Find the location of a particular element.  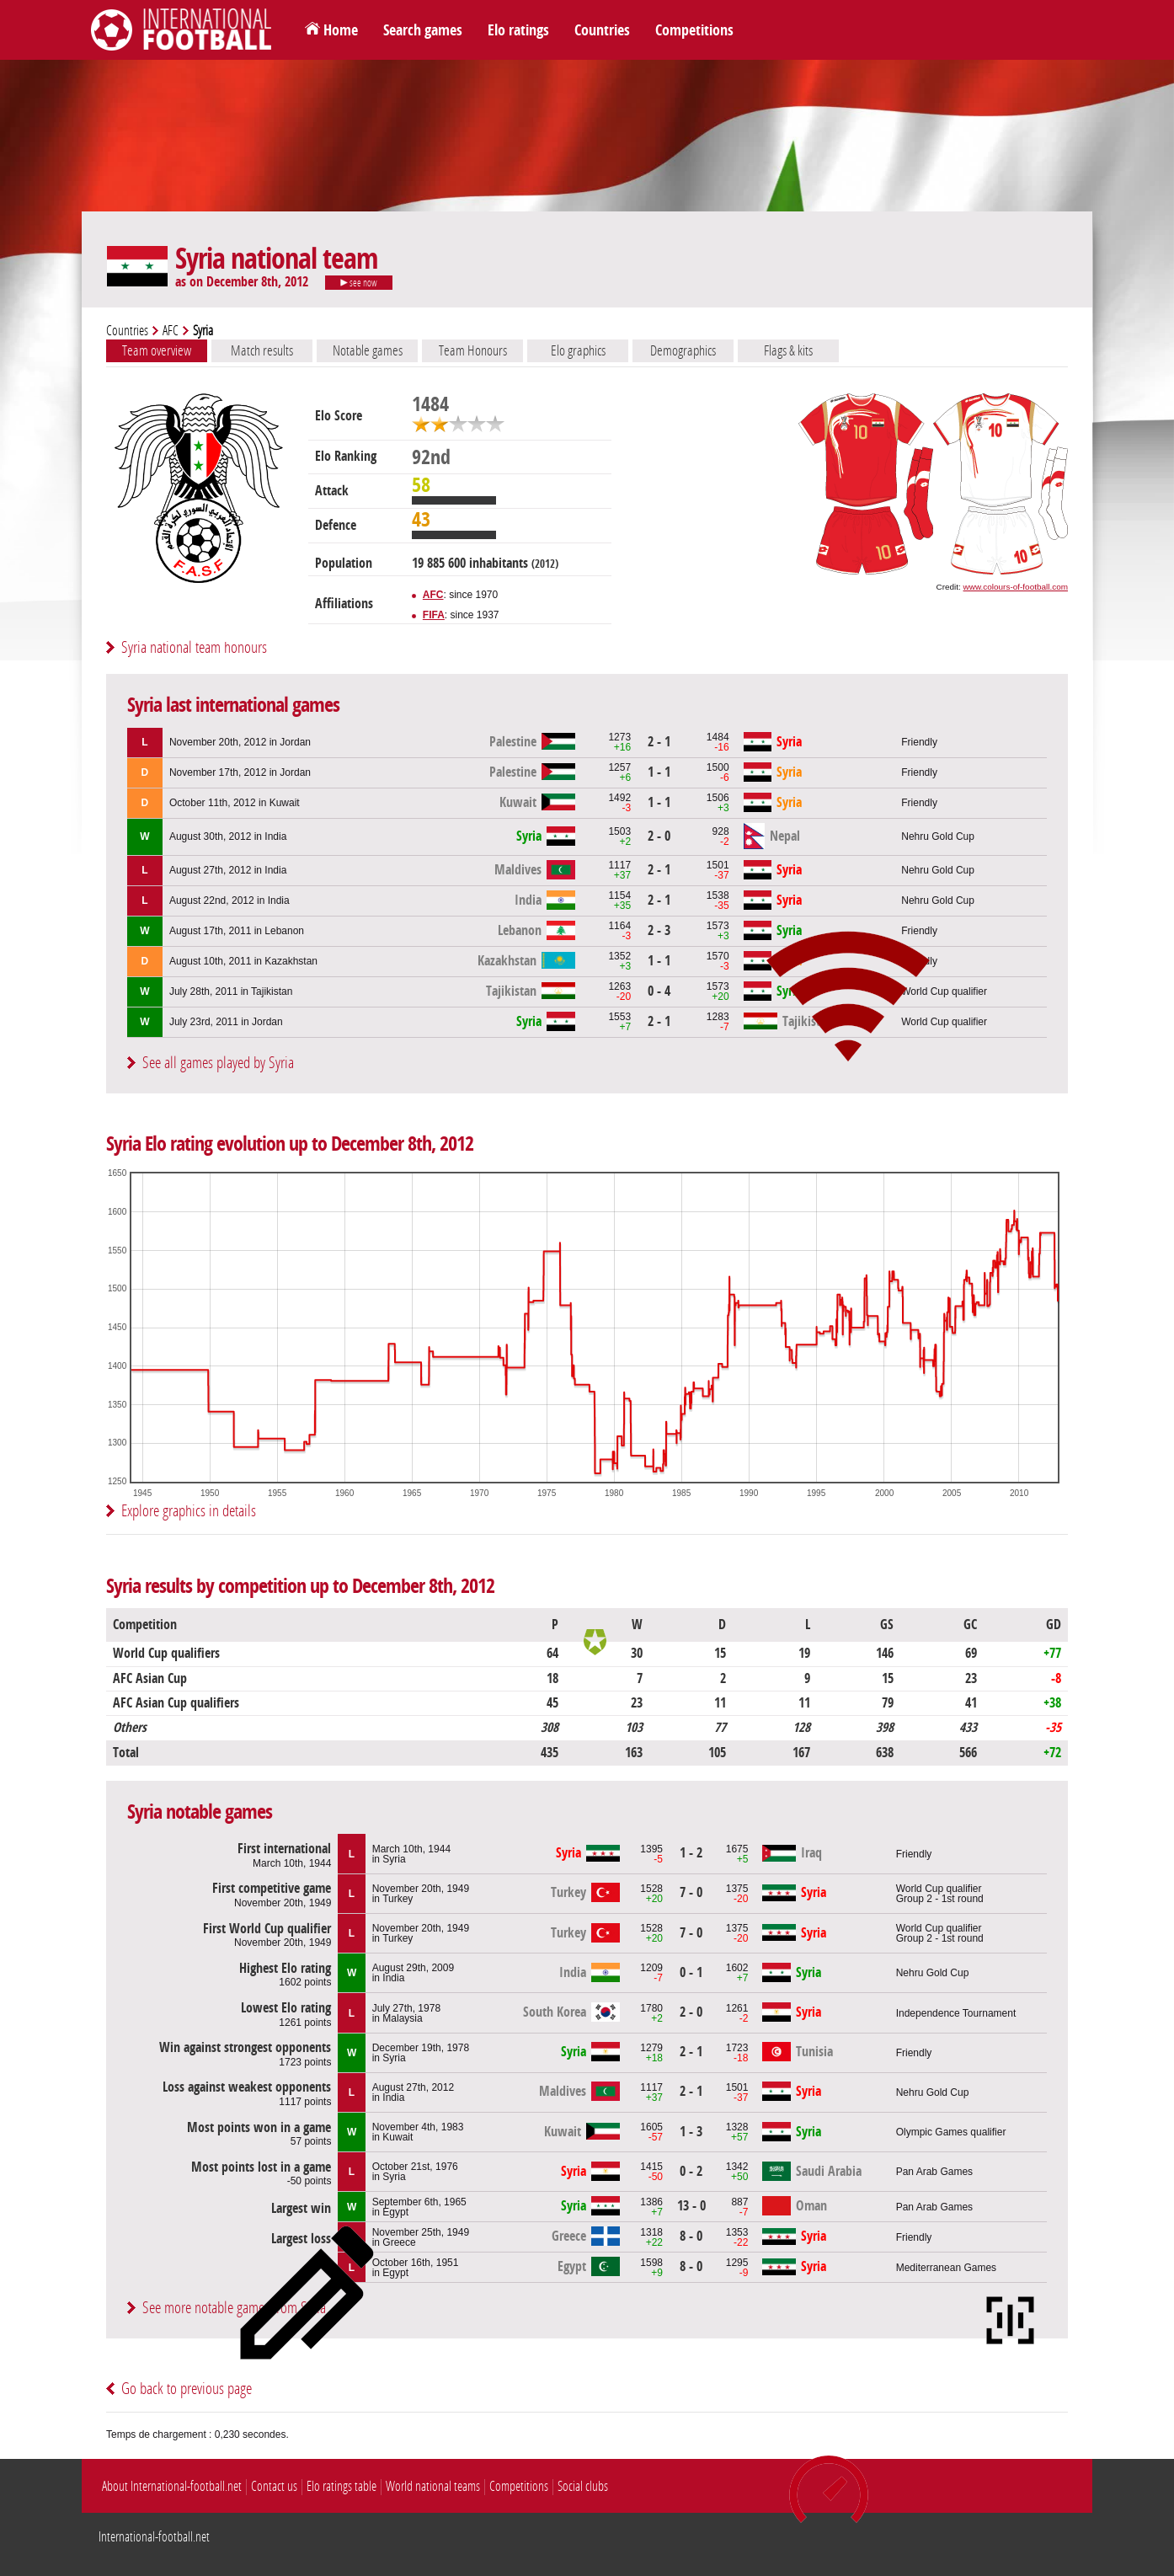

Auth0 identity and authentication service logo is located at coordinates (595, 1642).